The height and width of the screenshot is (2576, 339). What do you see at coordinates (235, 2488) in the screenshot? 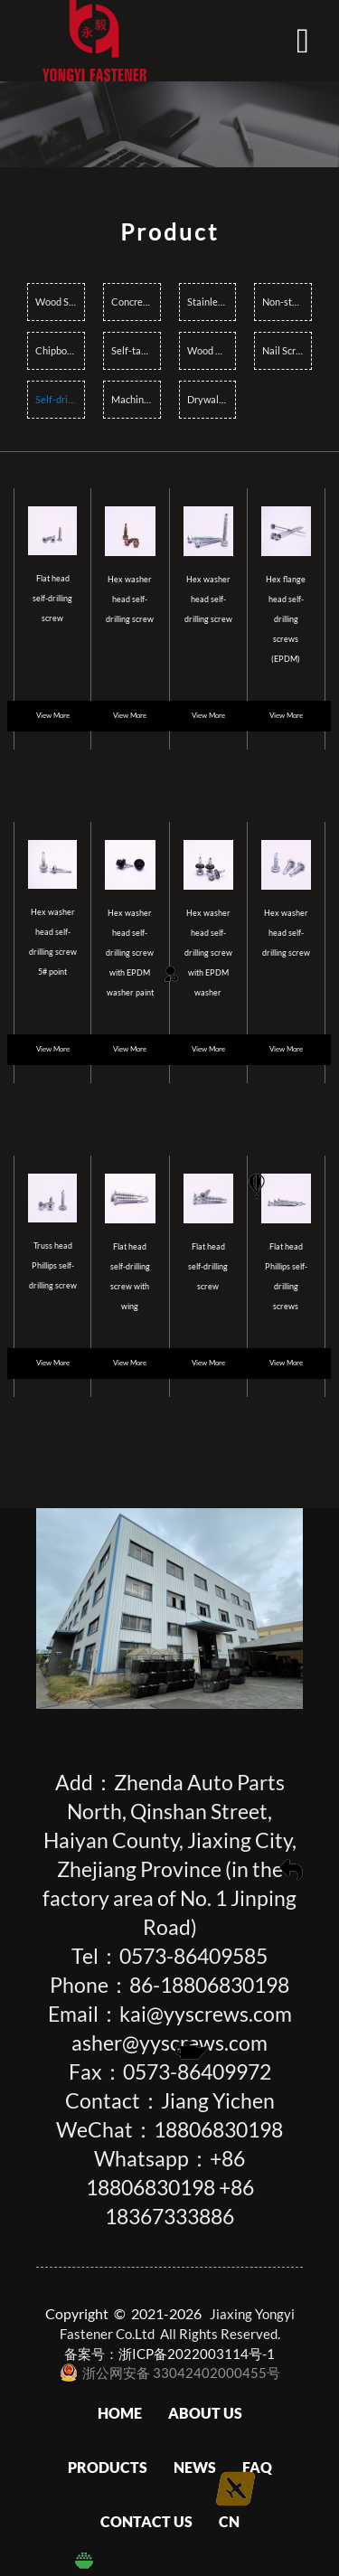
I see `avianex brand logo` at bounding box center [235, 2488].